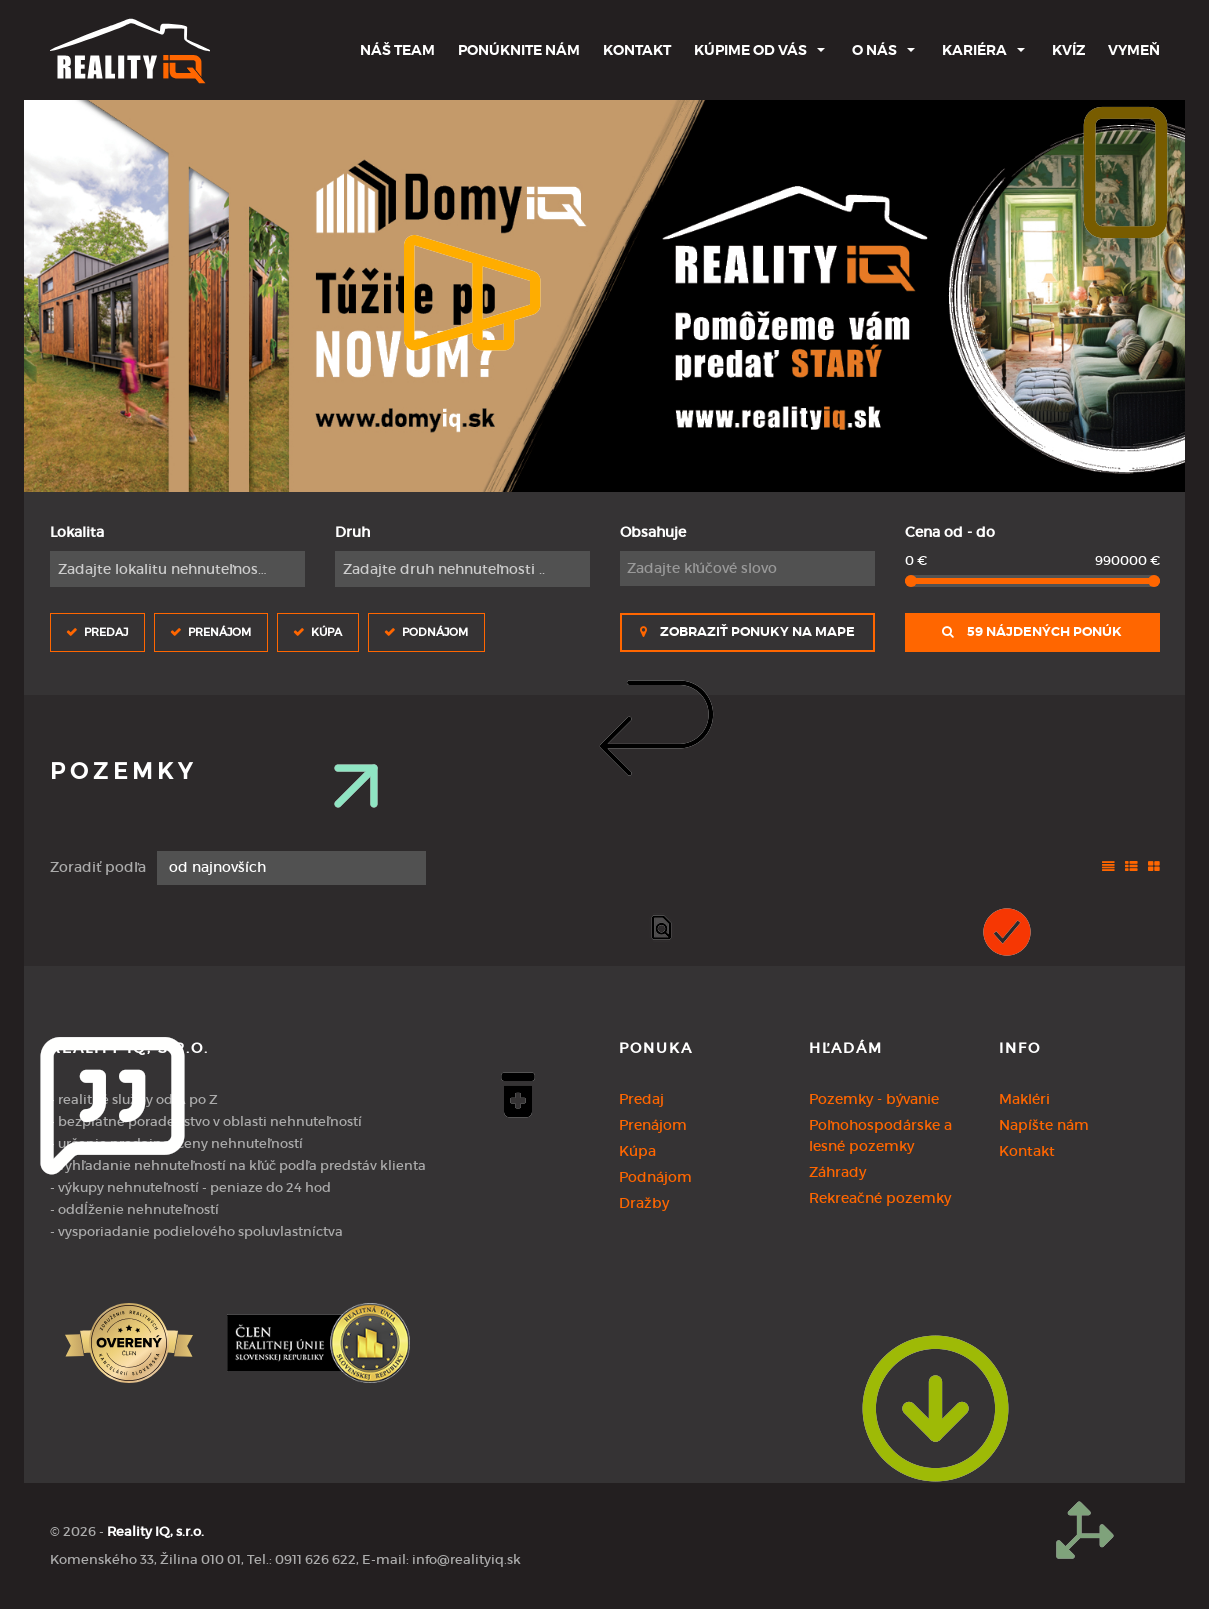 The height and width of the screenshot is (1609, 1209). Describe the element at coordinates (1007, 932) in the screenshot. I see `indicates a completed or successful action` at that location.